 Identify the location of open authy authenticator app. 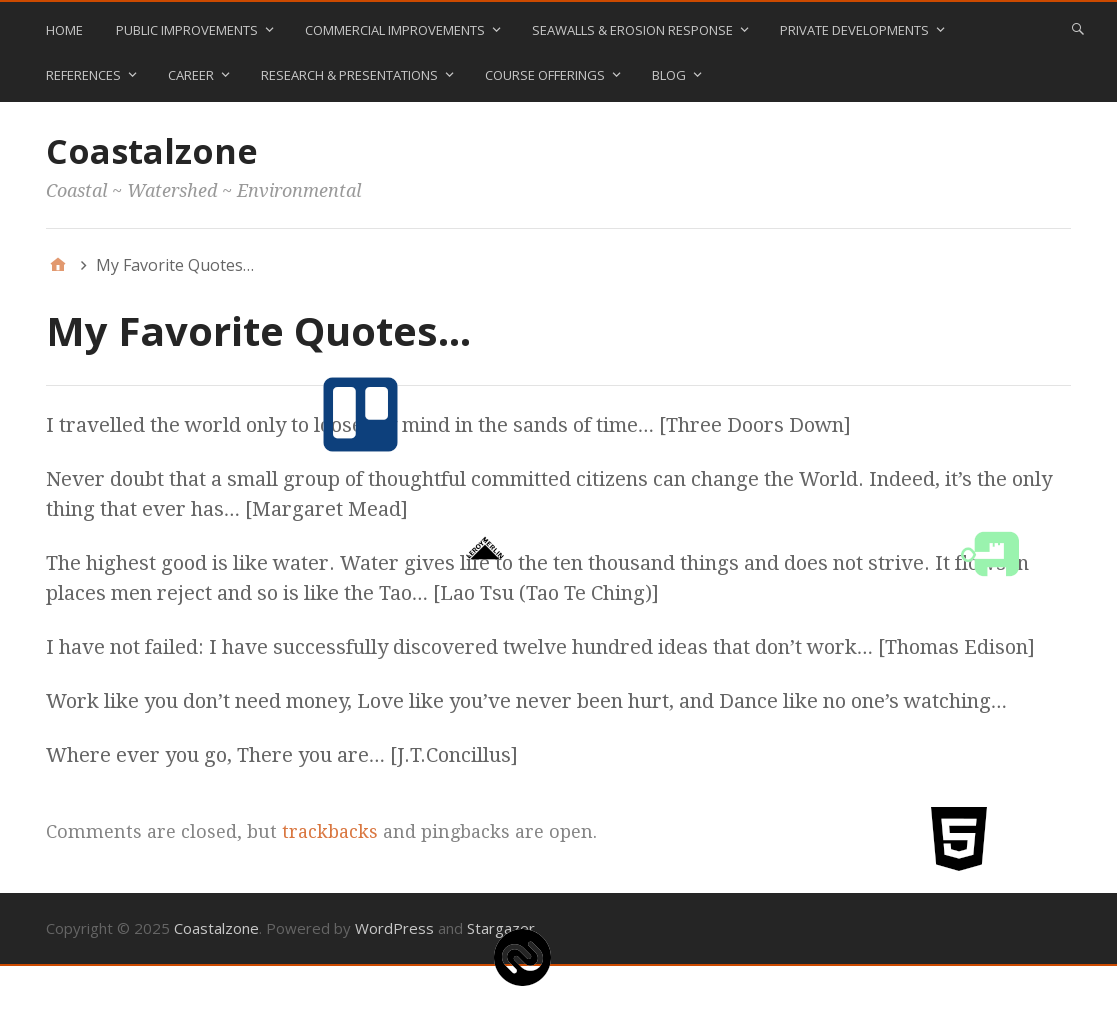
(522, 957).